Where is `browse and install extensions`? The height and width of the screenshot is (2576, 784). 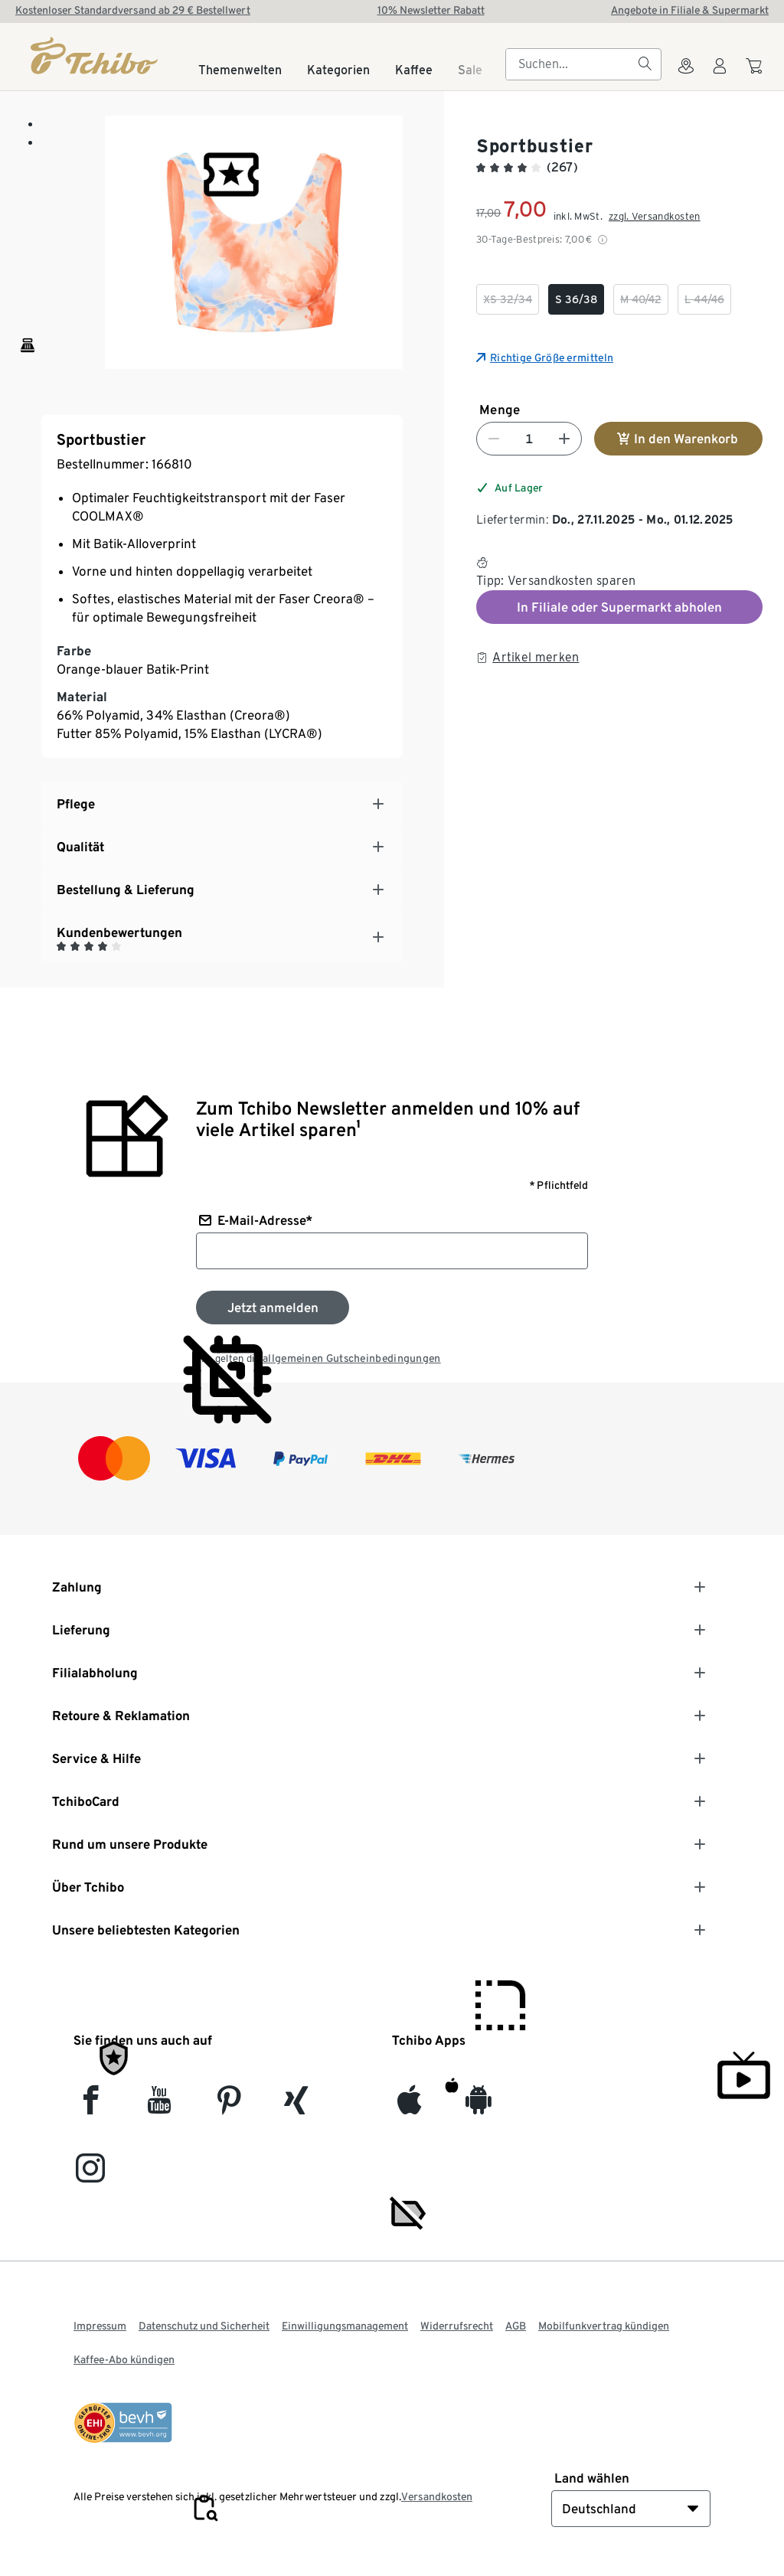 browse and install extensions is located at coordinates (127, 1135).